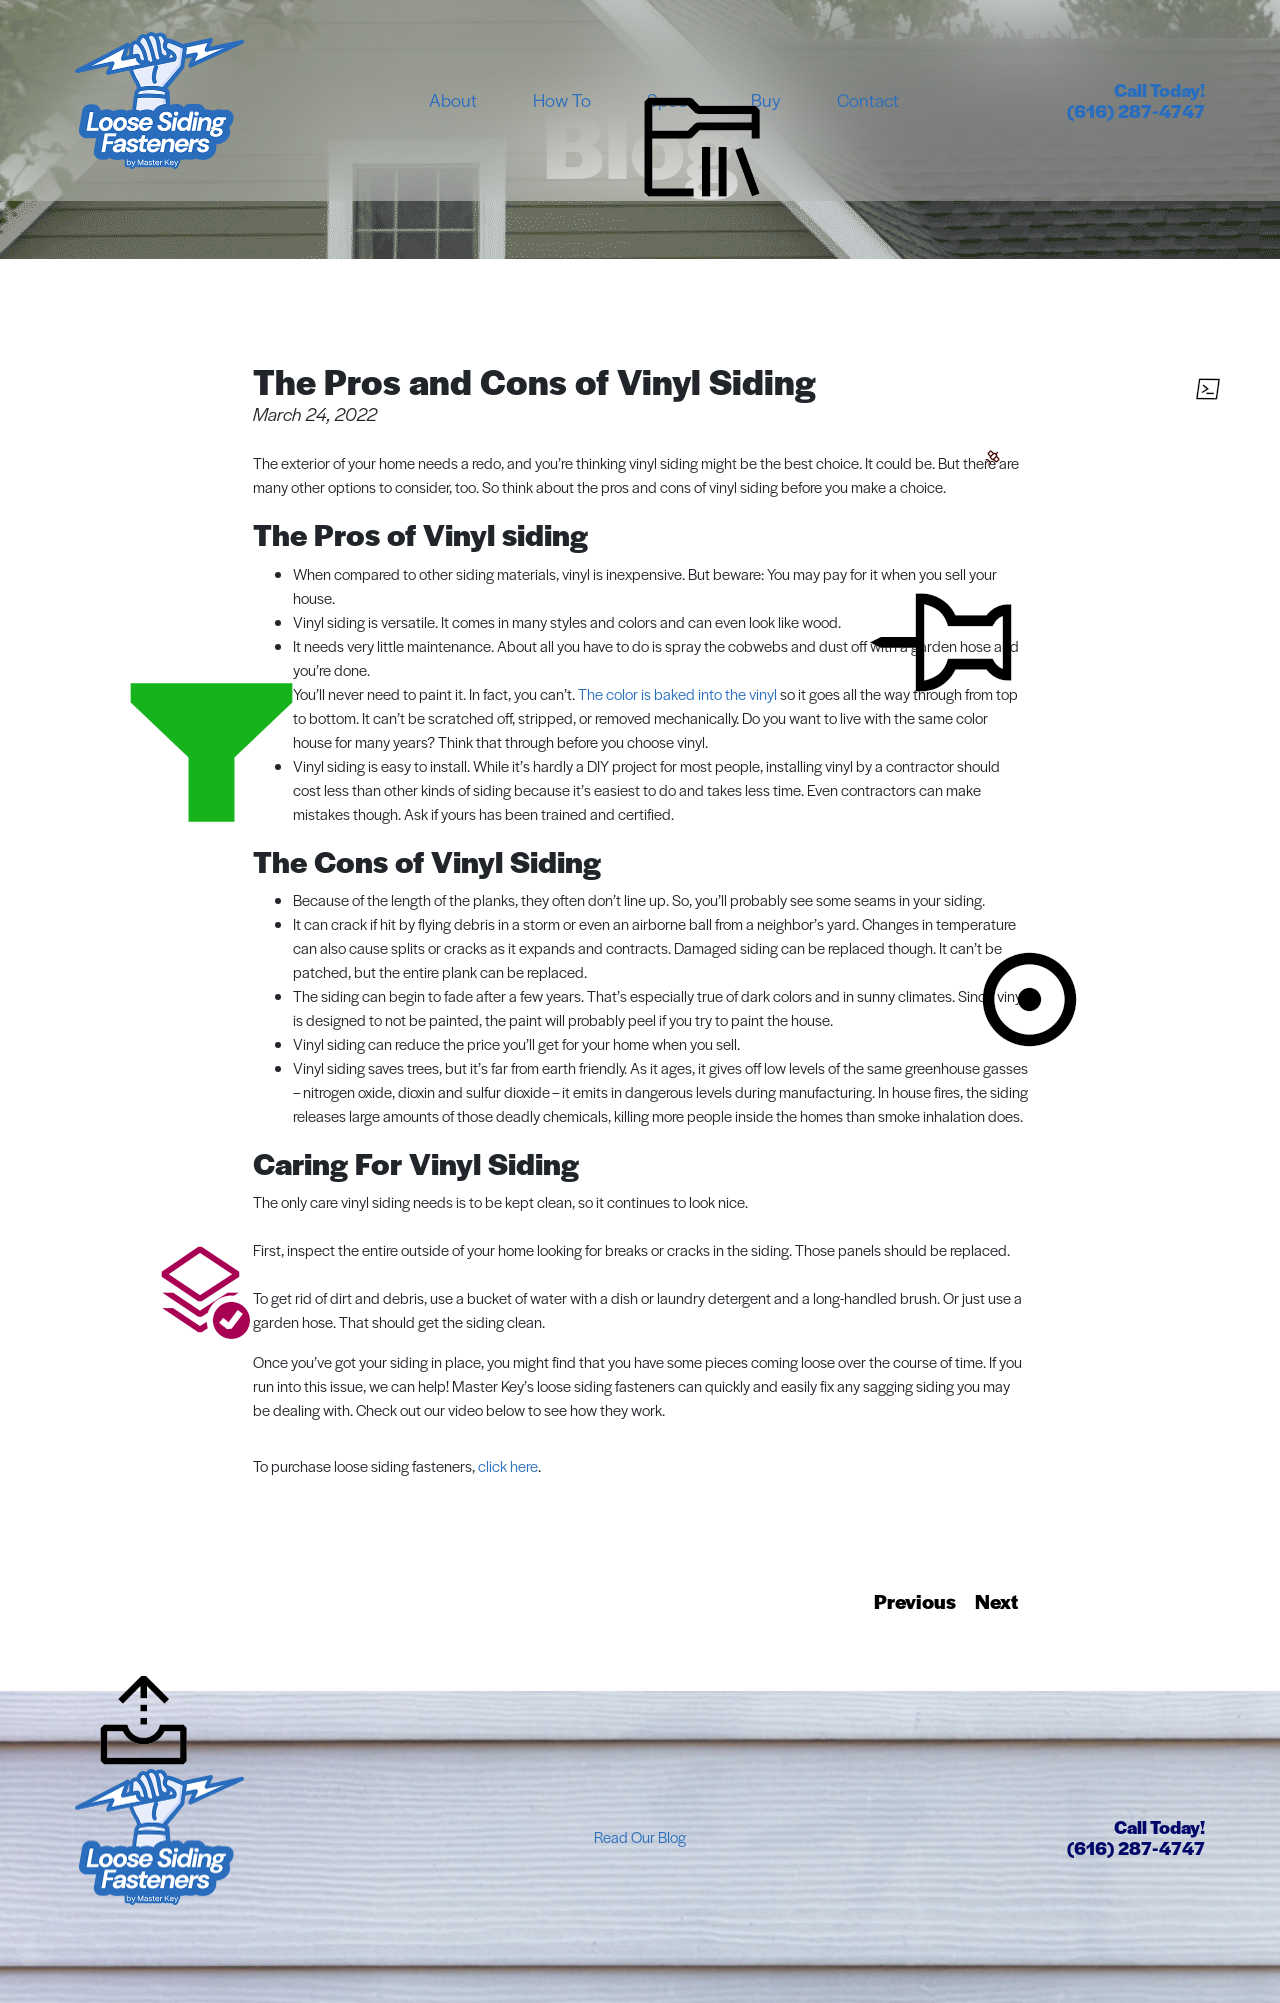 This screenshot has width=1280, height=2003. I want to click on open the library folder, so click(702, 147).